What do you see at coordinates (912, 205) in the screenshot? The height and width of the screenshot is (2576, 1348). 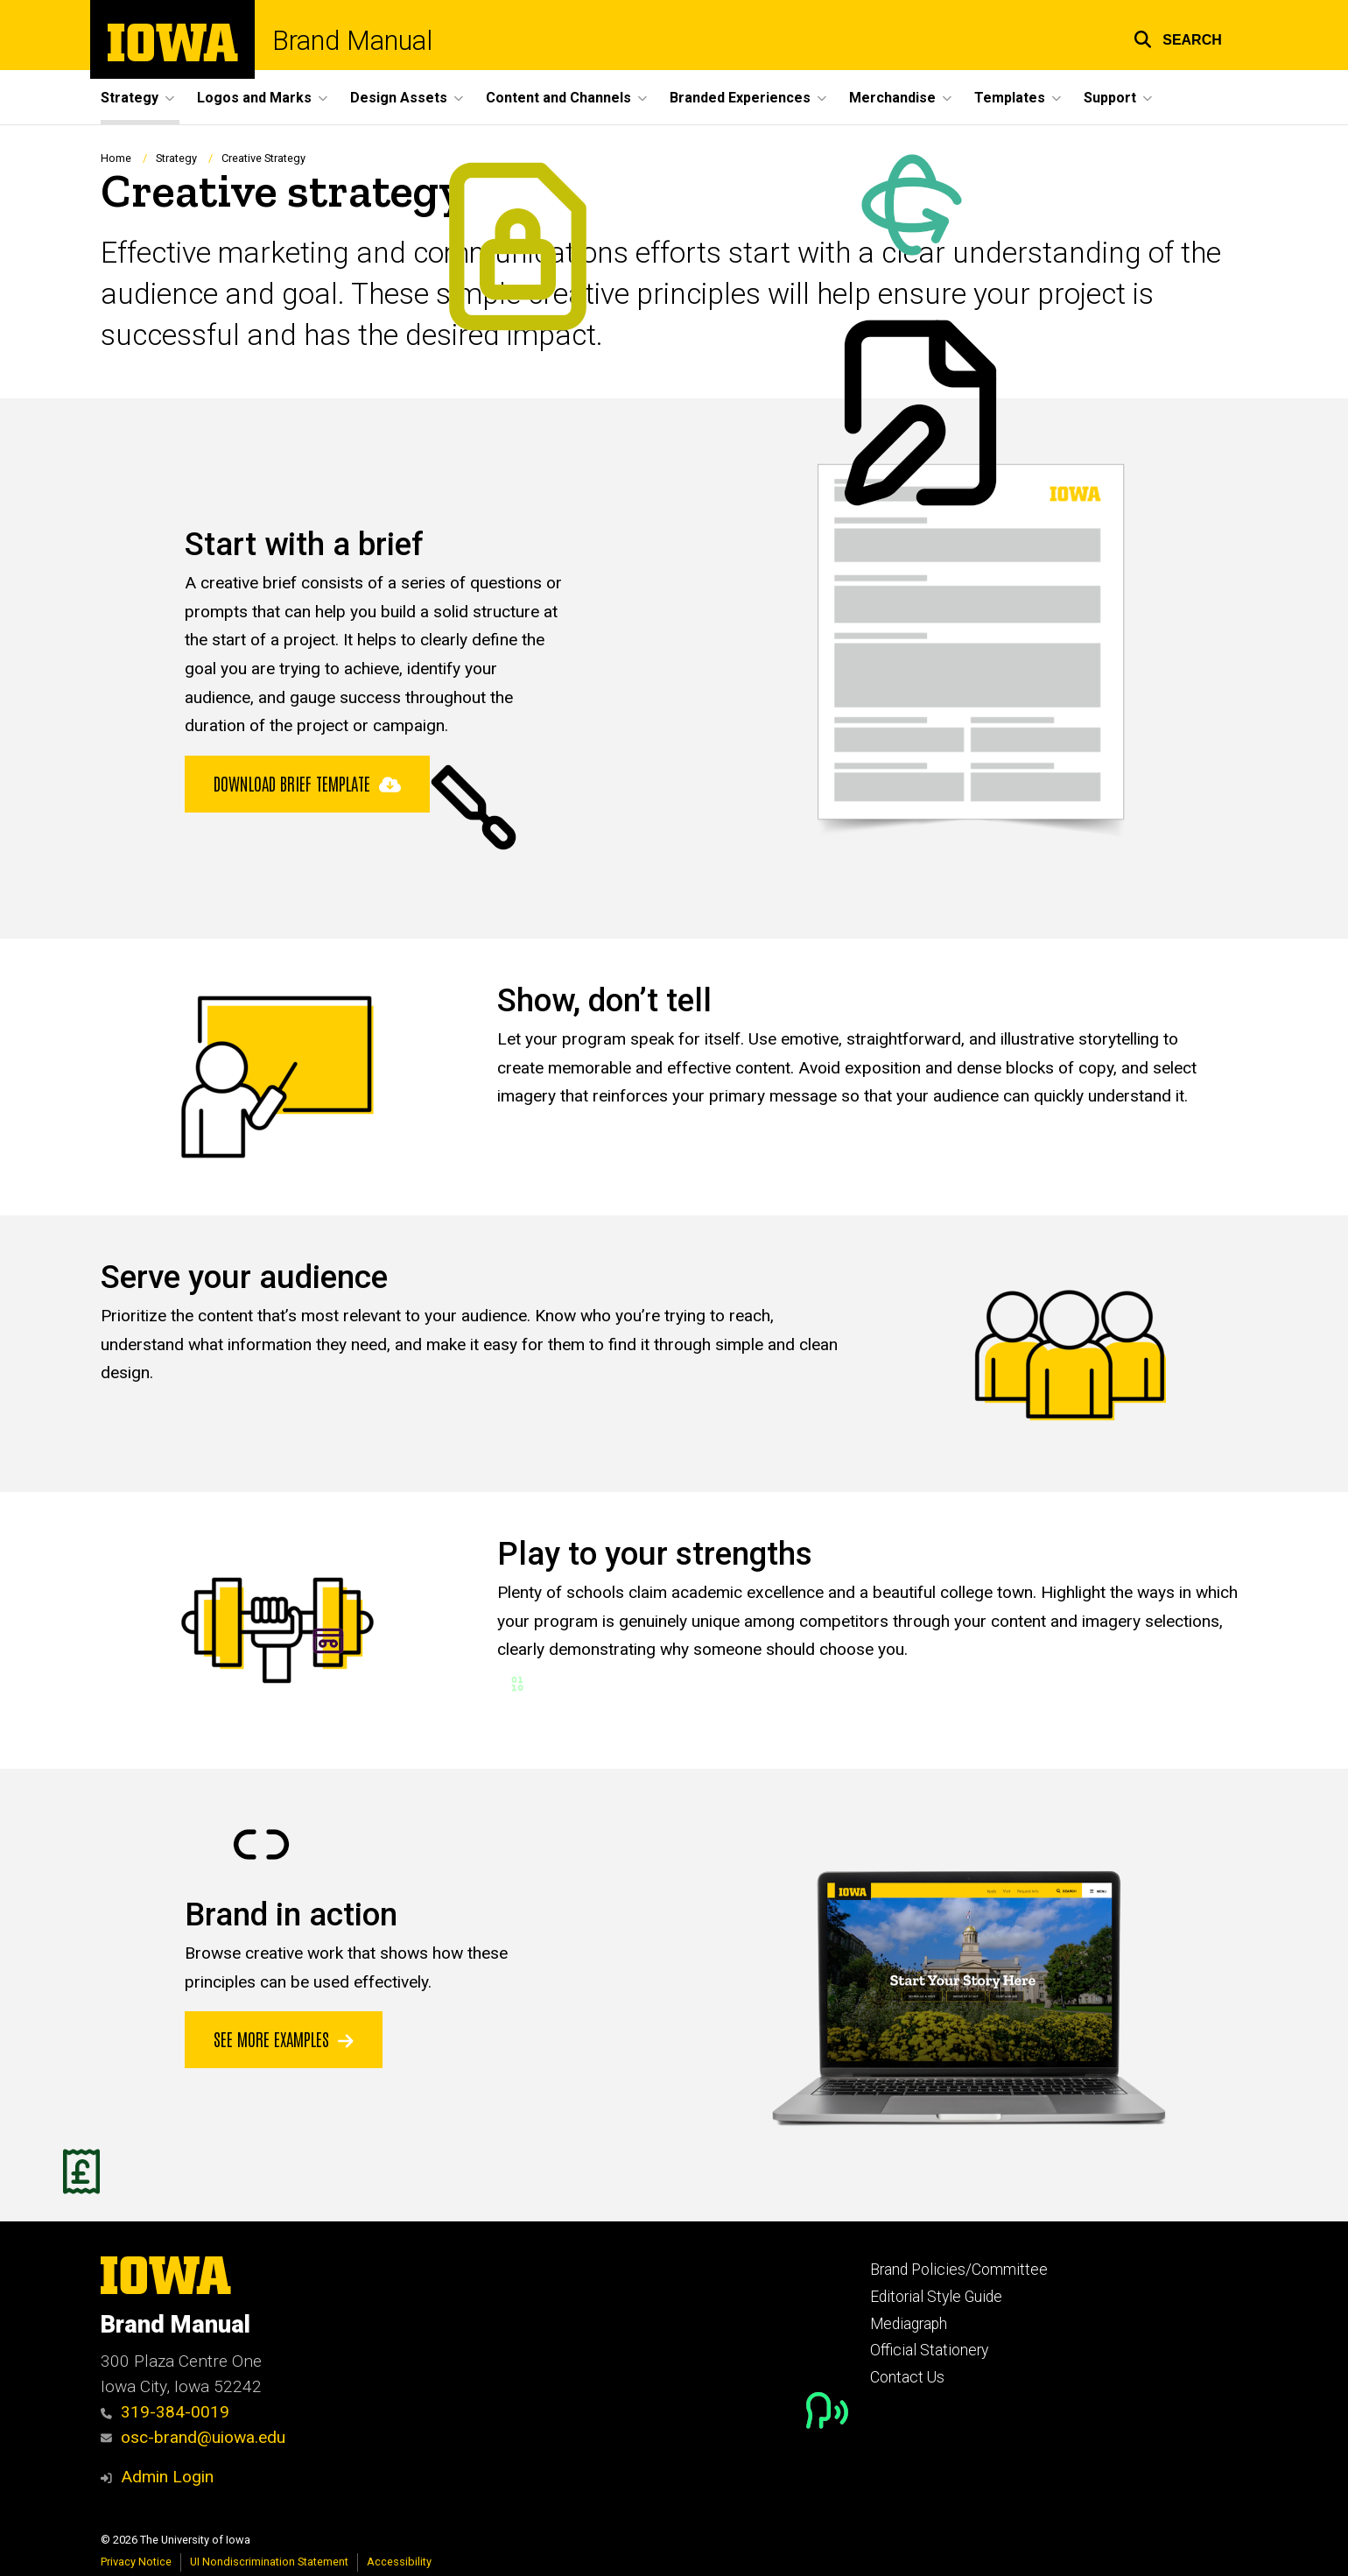 I see `rotate object in 3D space` at bounding box center [912, 205].